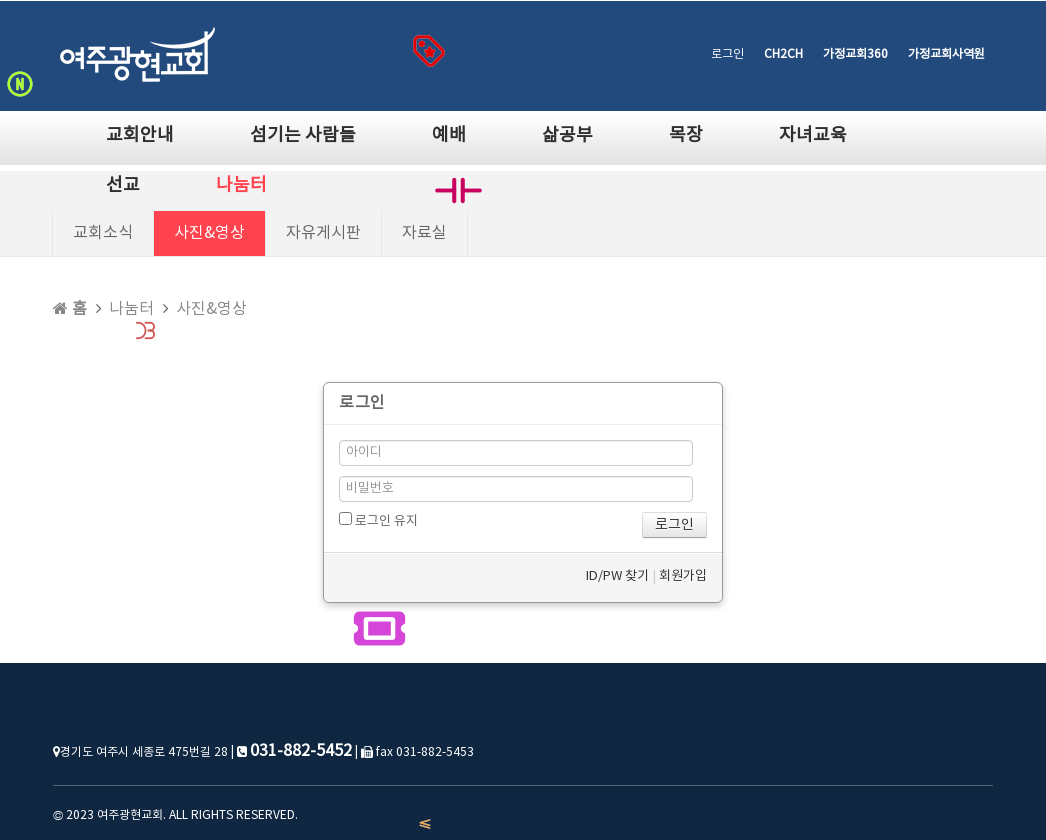  Describe the element at coordinates (425, 824) in the screenshot. I see `less than or equal to mathematical operator` at that location.